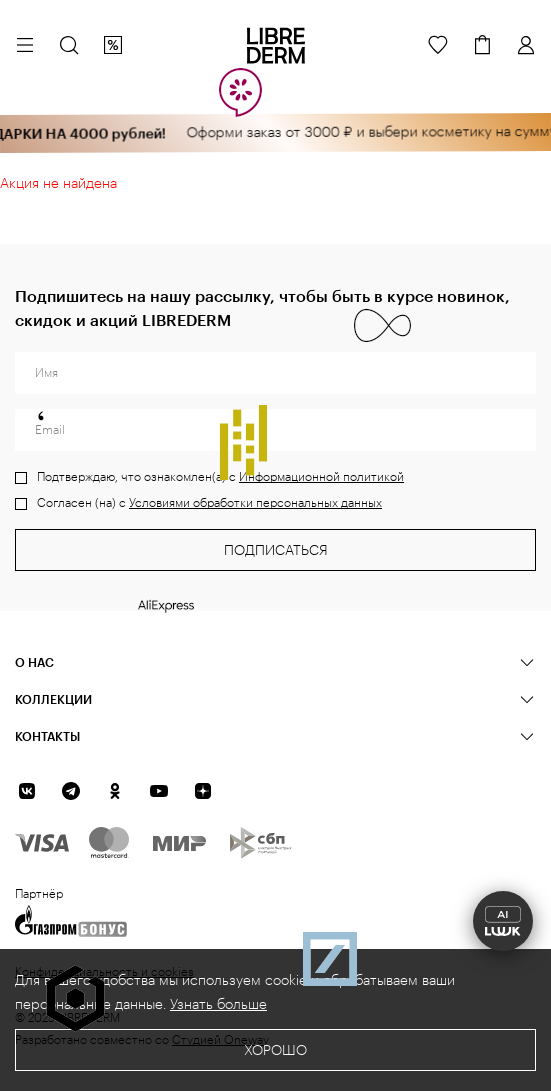 The image size is (551, 1091). Describe the element at coordinates (330, 959) in the screenshot. I see `access Deutsche Bank banking services` at that location.